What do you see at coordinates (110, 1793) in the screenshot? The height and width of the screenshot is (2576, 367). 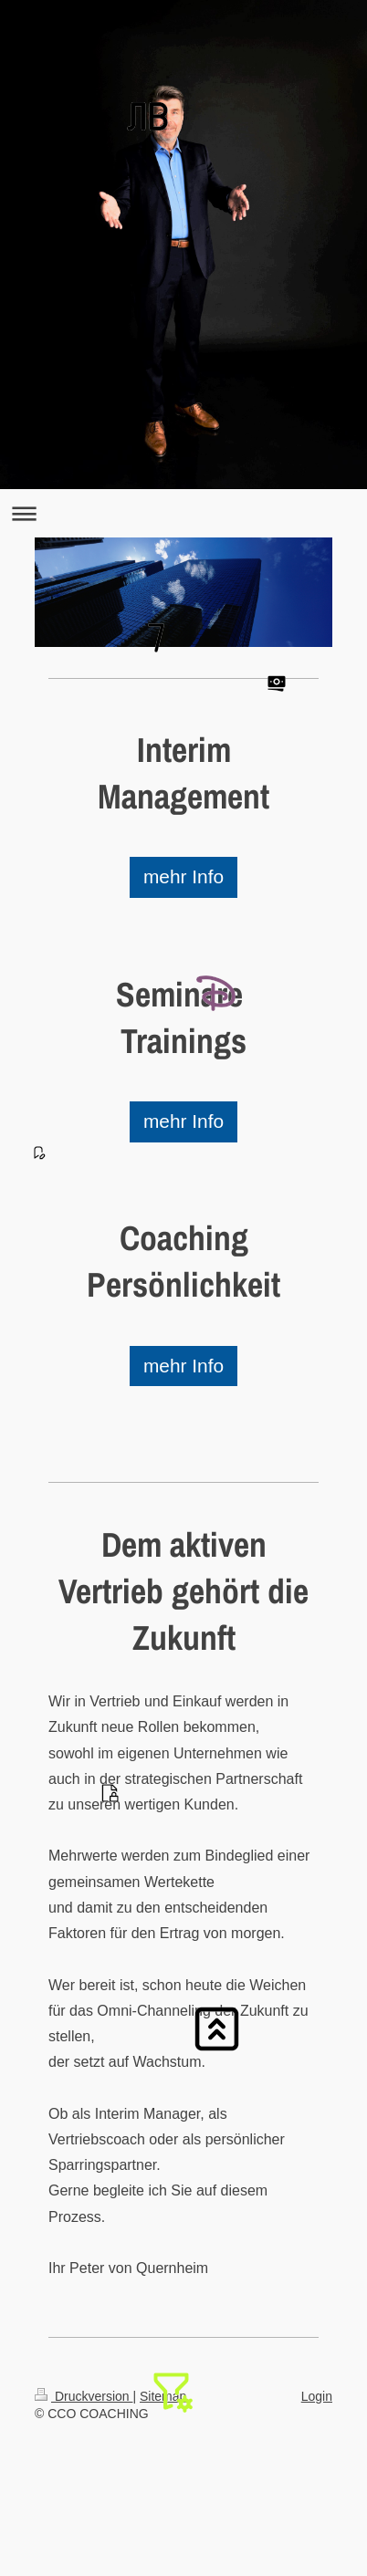 I see `create a private gist or secret snippet` at bounding box center [110, 1793].